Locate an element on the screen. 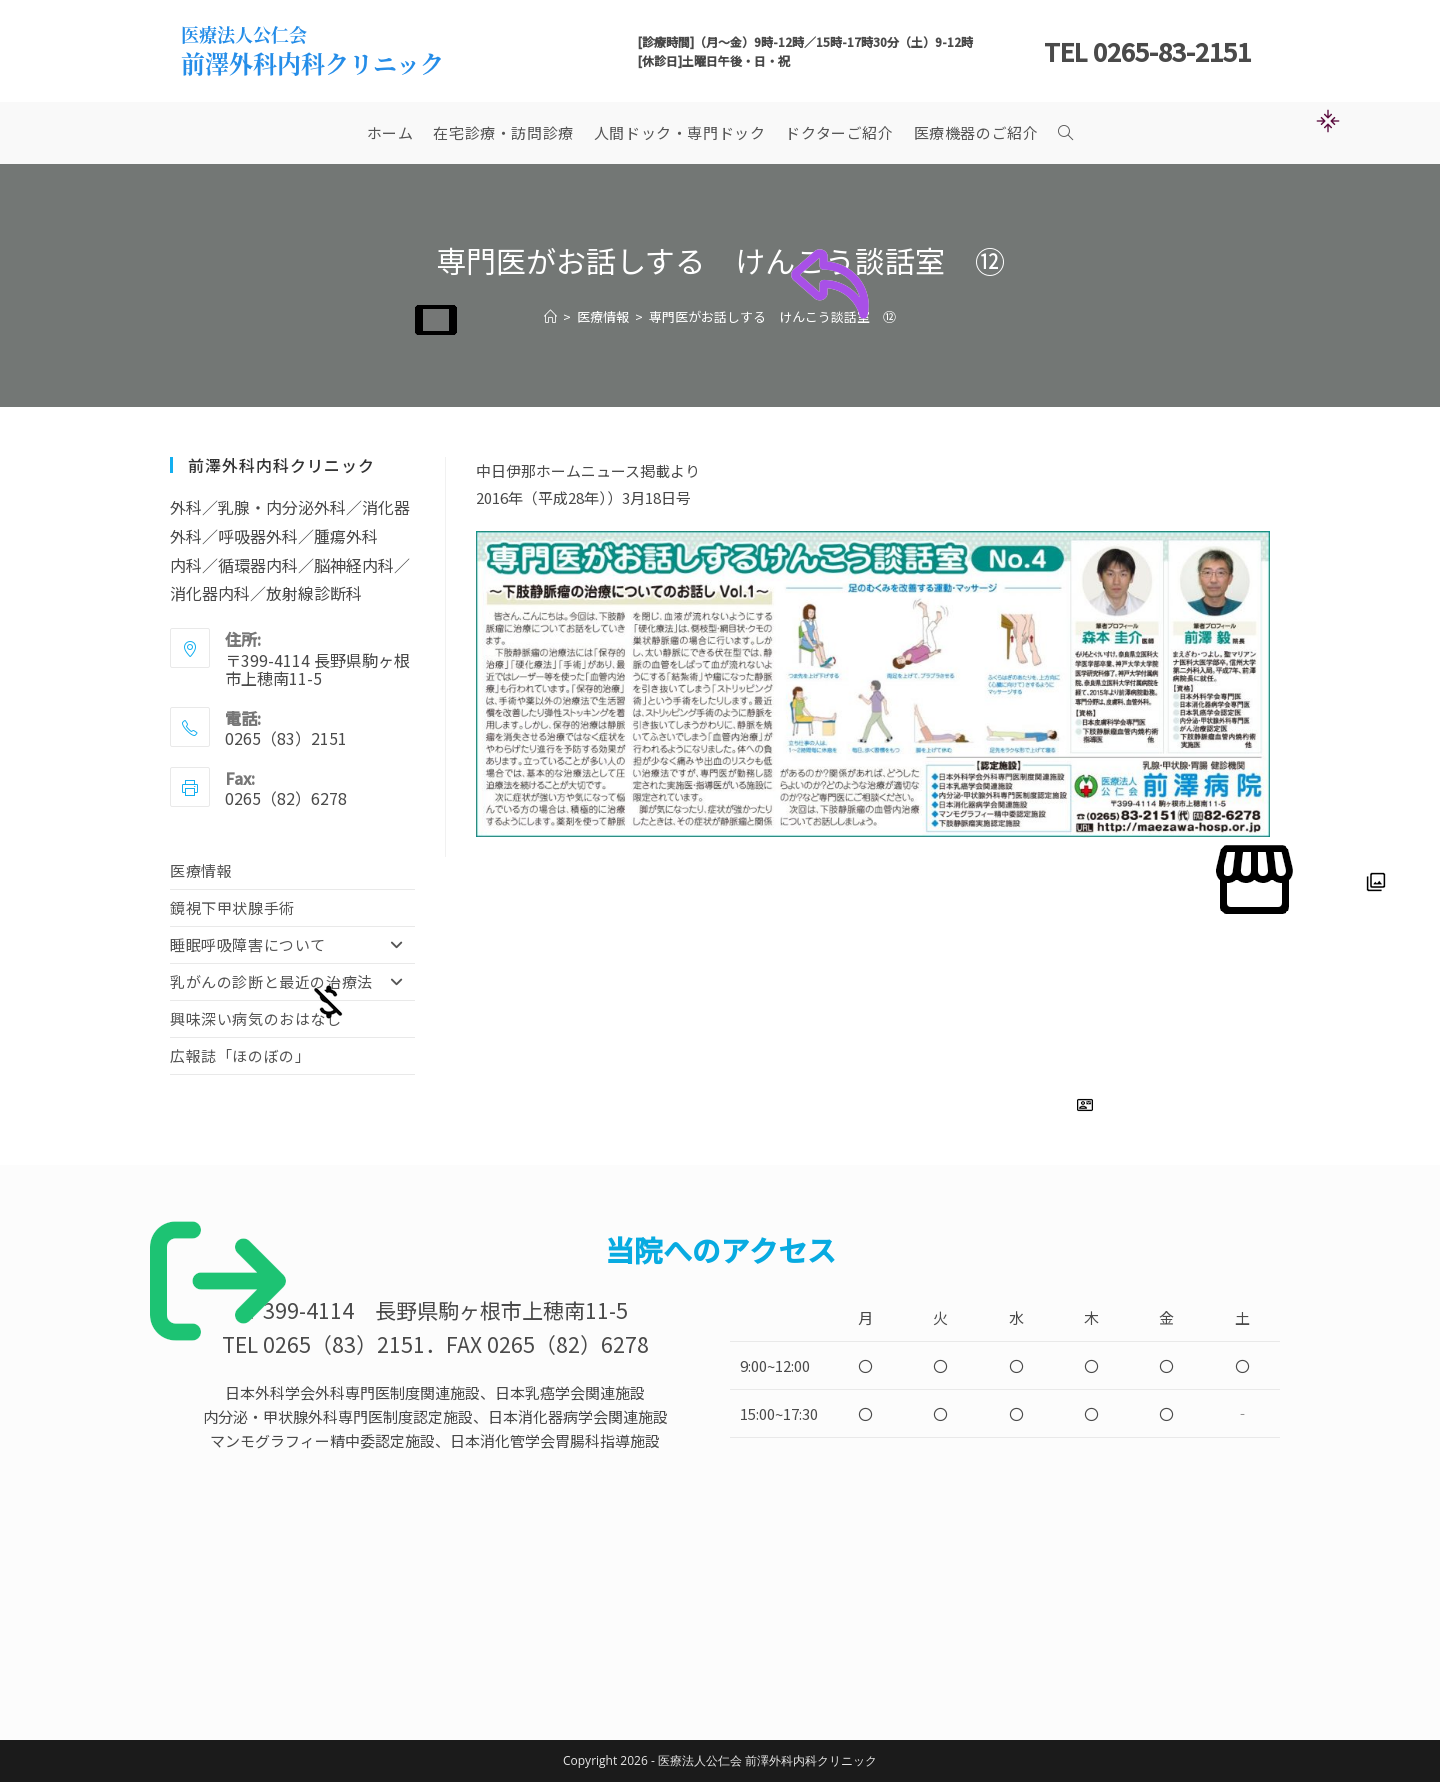  undo the last action is located at coordinates (830, 282).